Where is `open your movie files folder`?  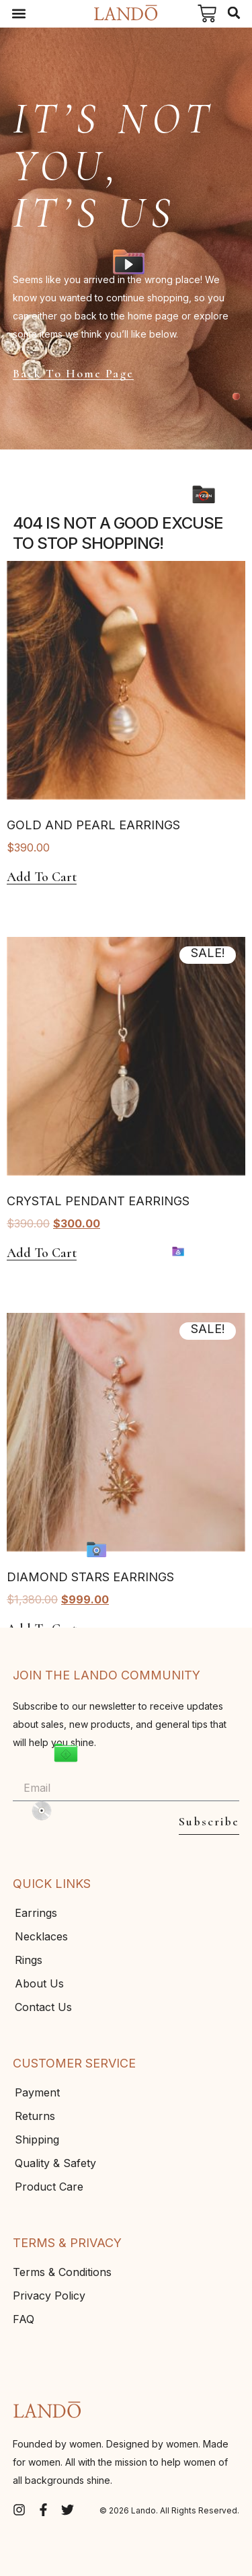
open your movie files folder is located at coordinates (128, 262).